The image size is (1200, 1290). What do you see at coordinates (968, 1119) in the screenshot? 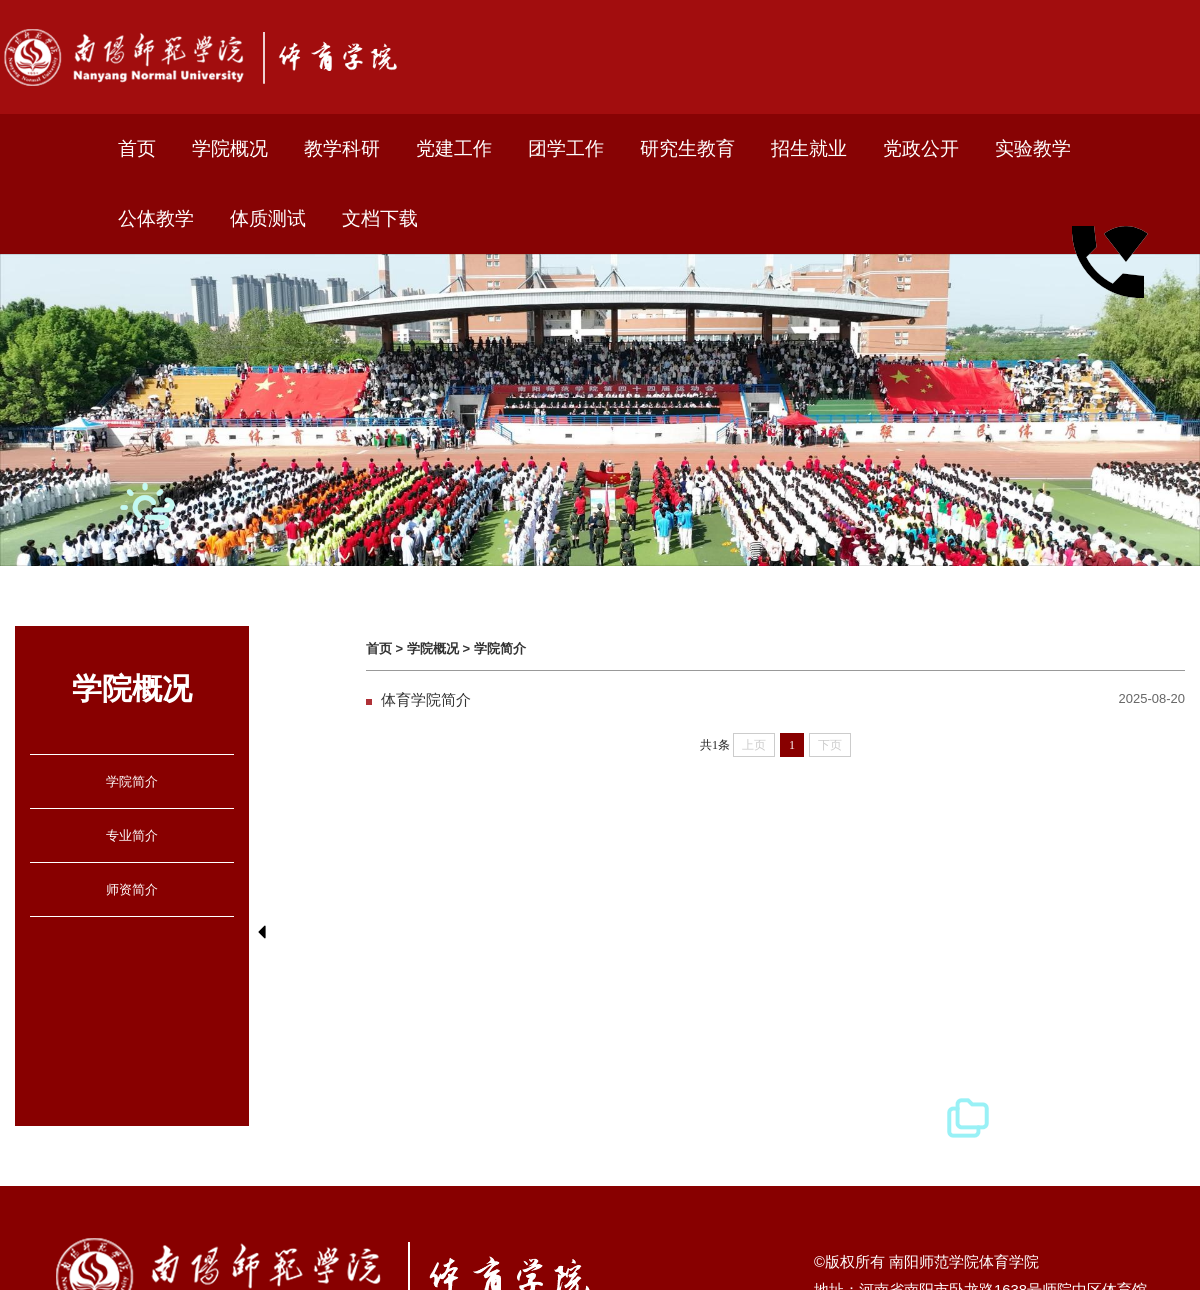
I see `browse all folders` at bounding box center [968, 1119].